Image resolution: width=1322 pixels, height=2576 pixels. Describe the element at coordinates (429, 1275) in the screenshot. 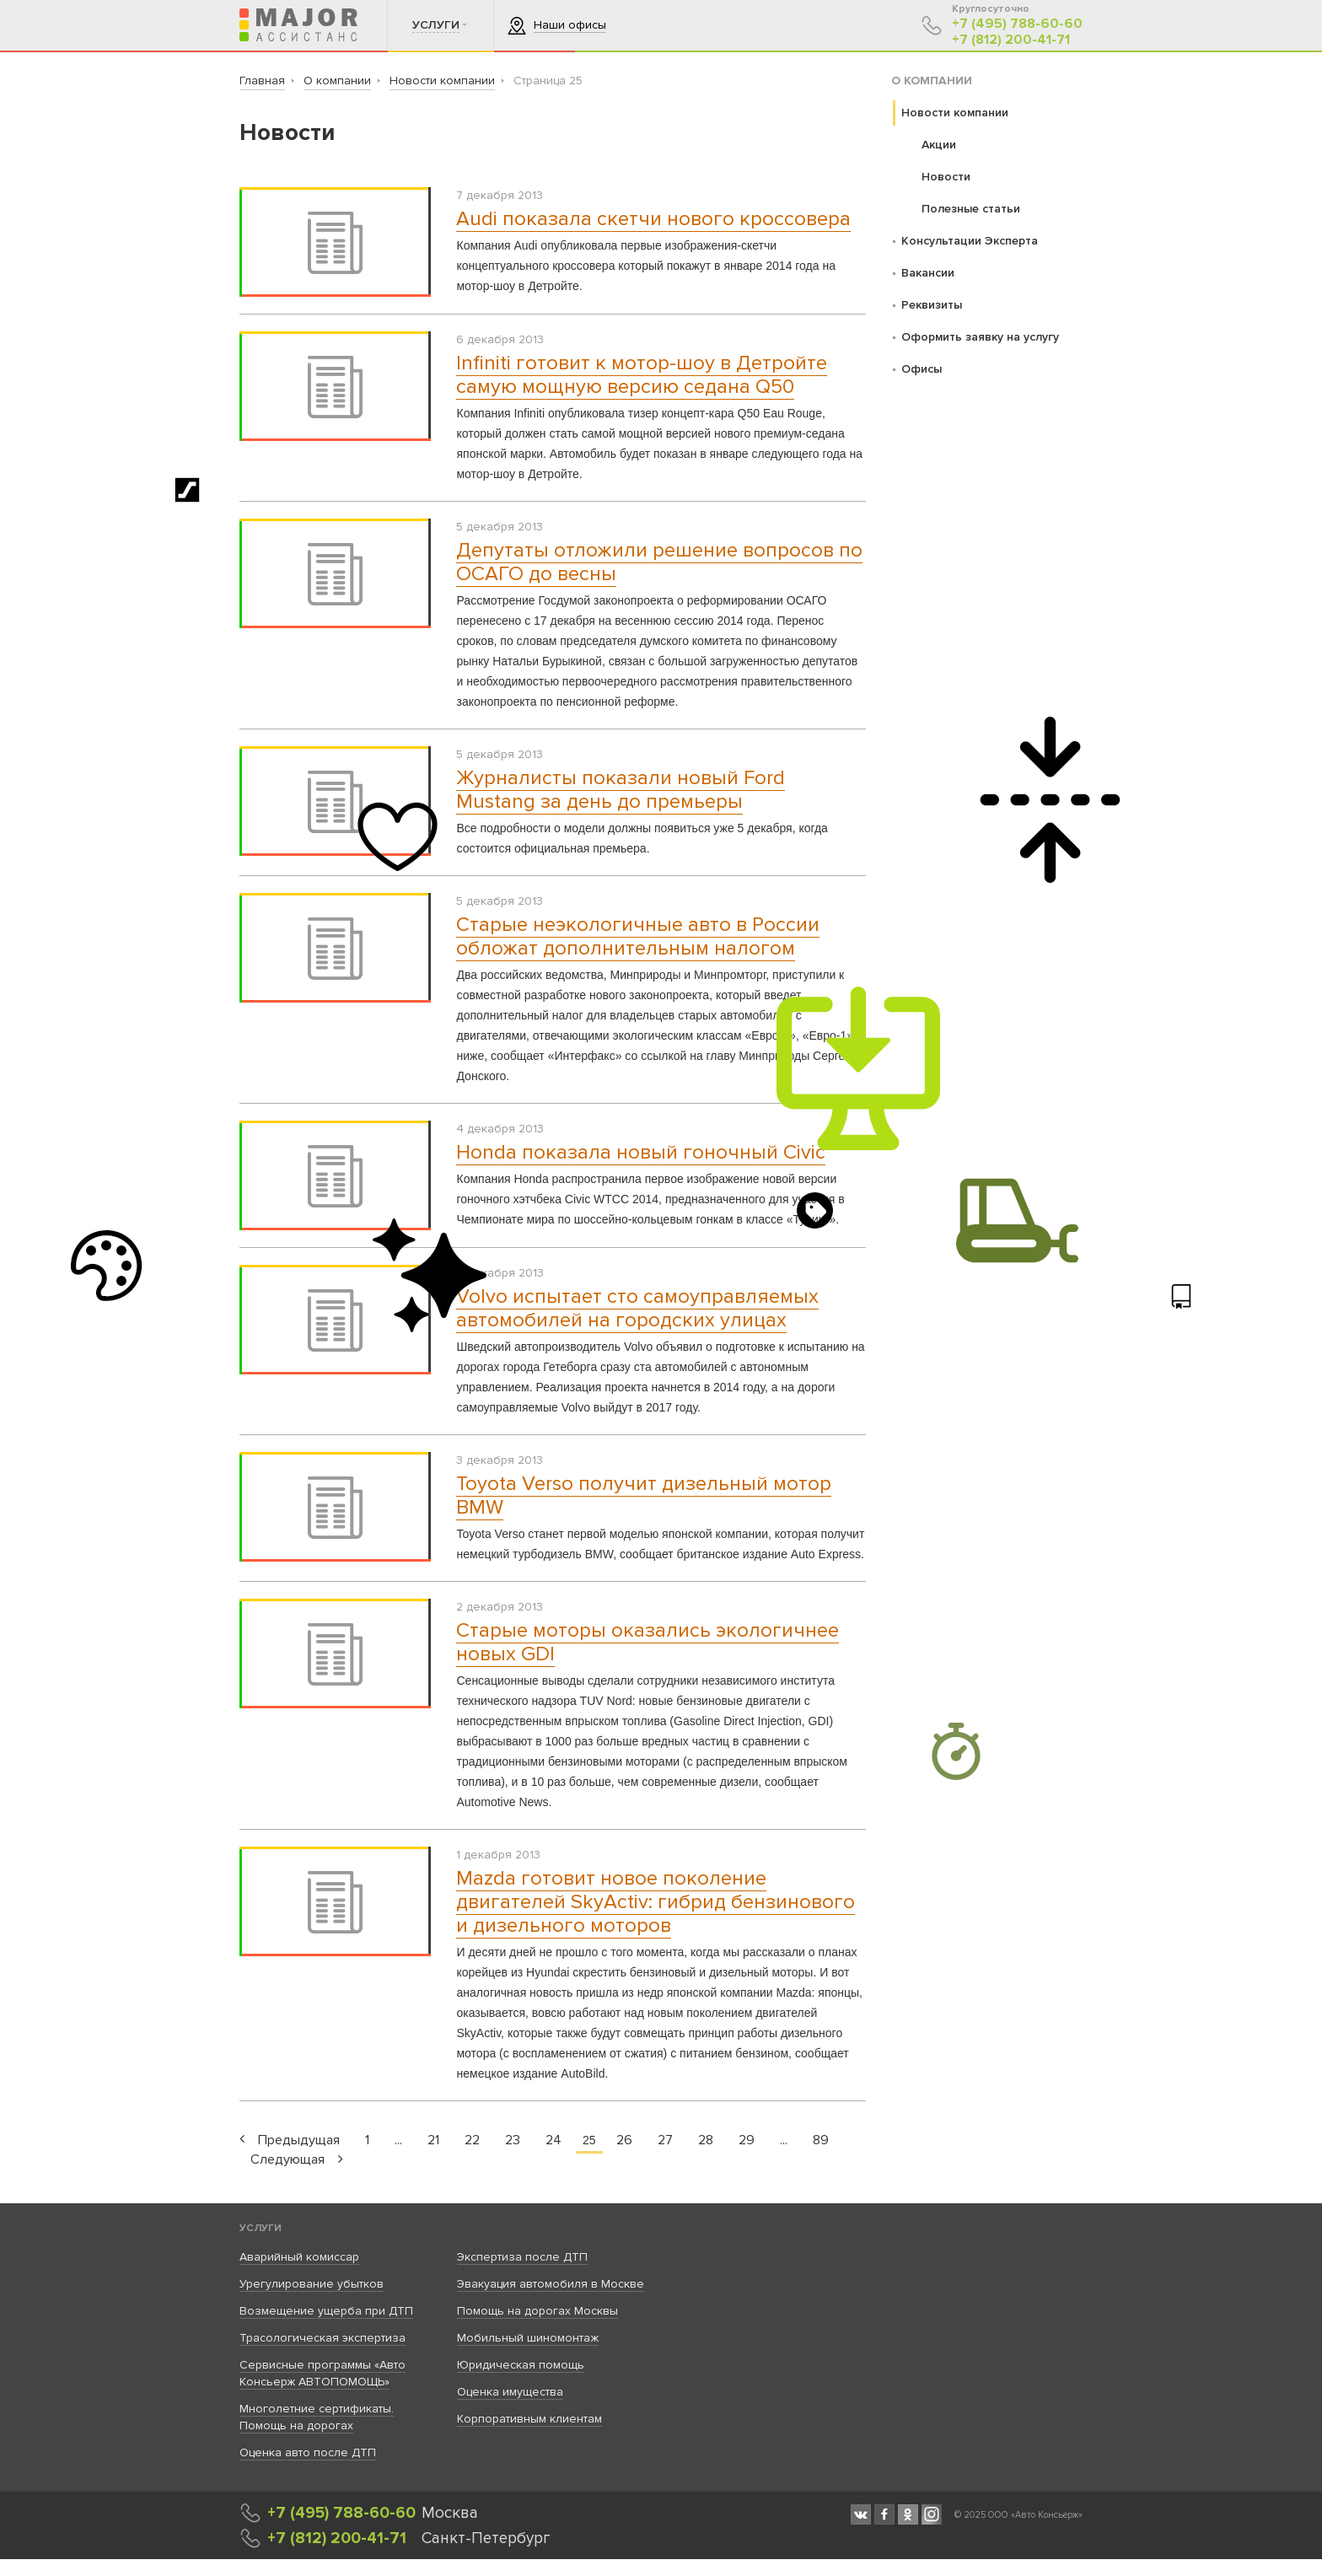

I see `indicates AI-generated or enhanced content` at that location.